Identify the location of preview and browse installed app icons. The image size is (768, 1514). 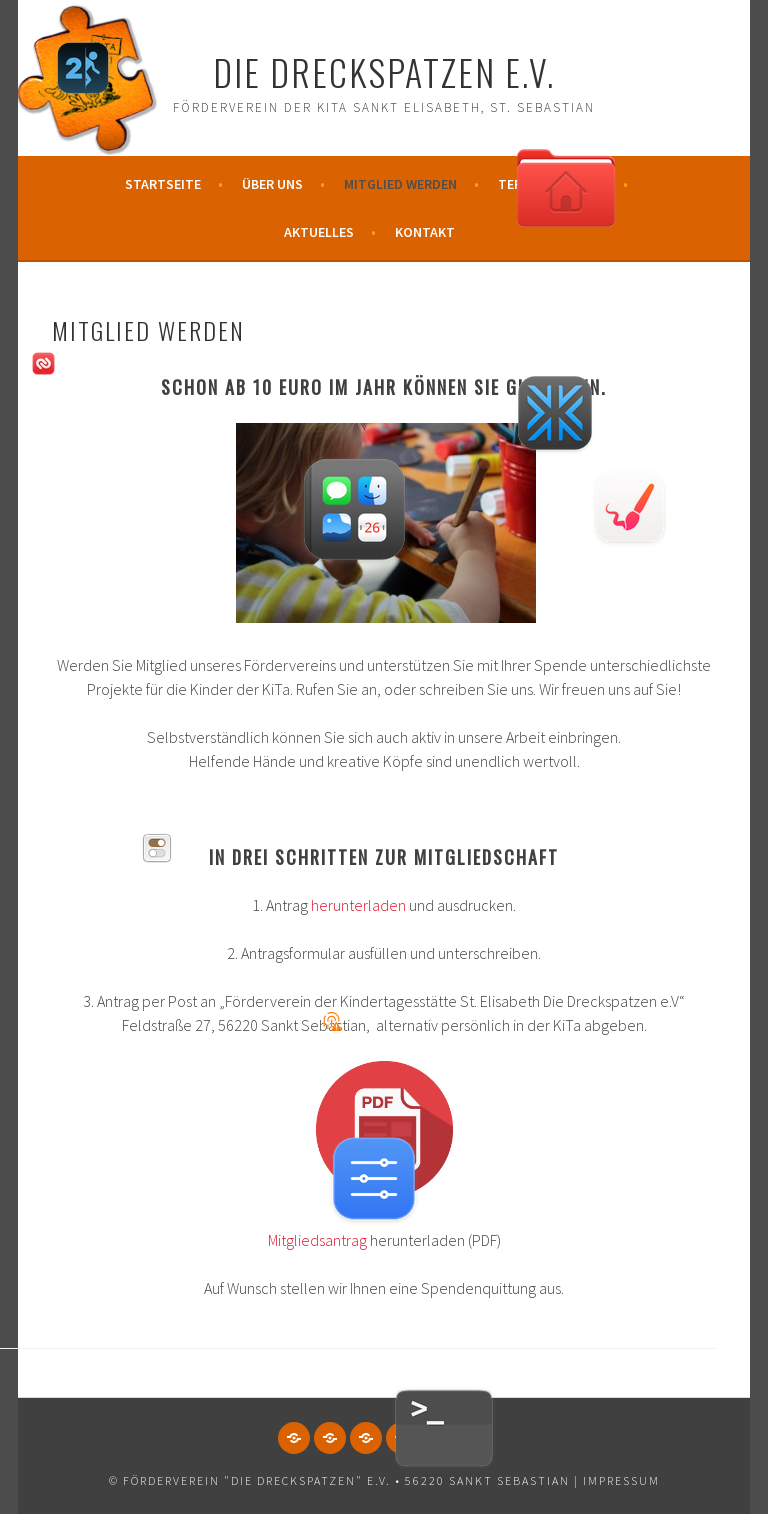
(354, 509).